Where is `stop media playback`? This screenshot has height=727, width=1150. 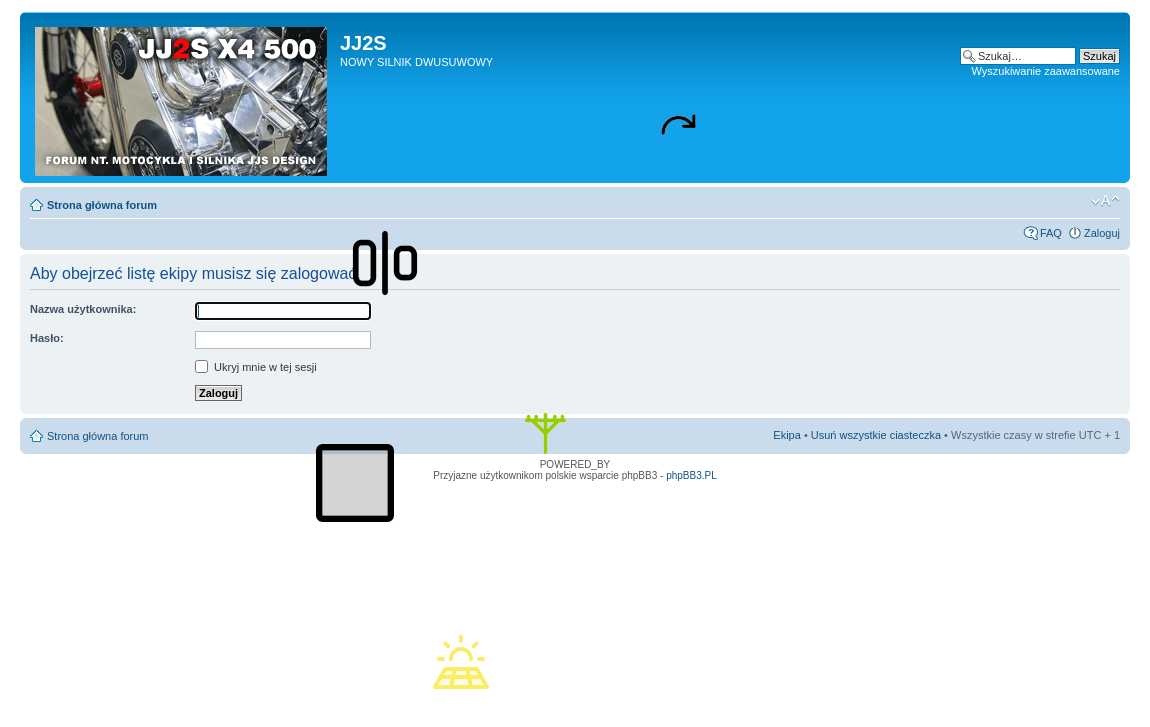 stop media playback is located at coordinates (355, 483).